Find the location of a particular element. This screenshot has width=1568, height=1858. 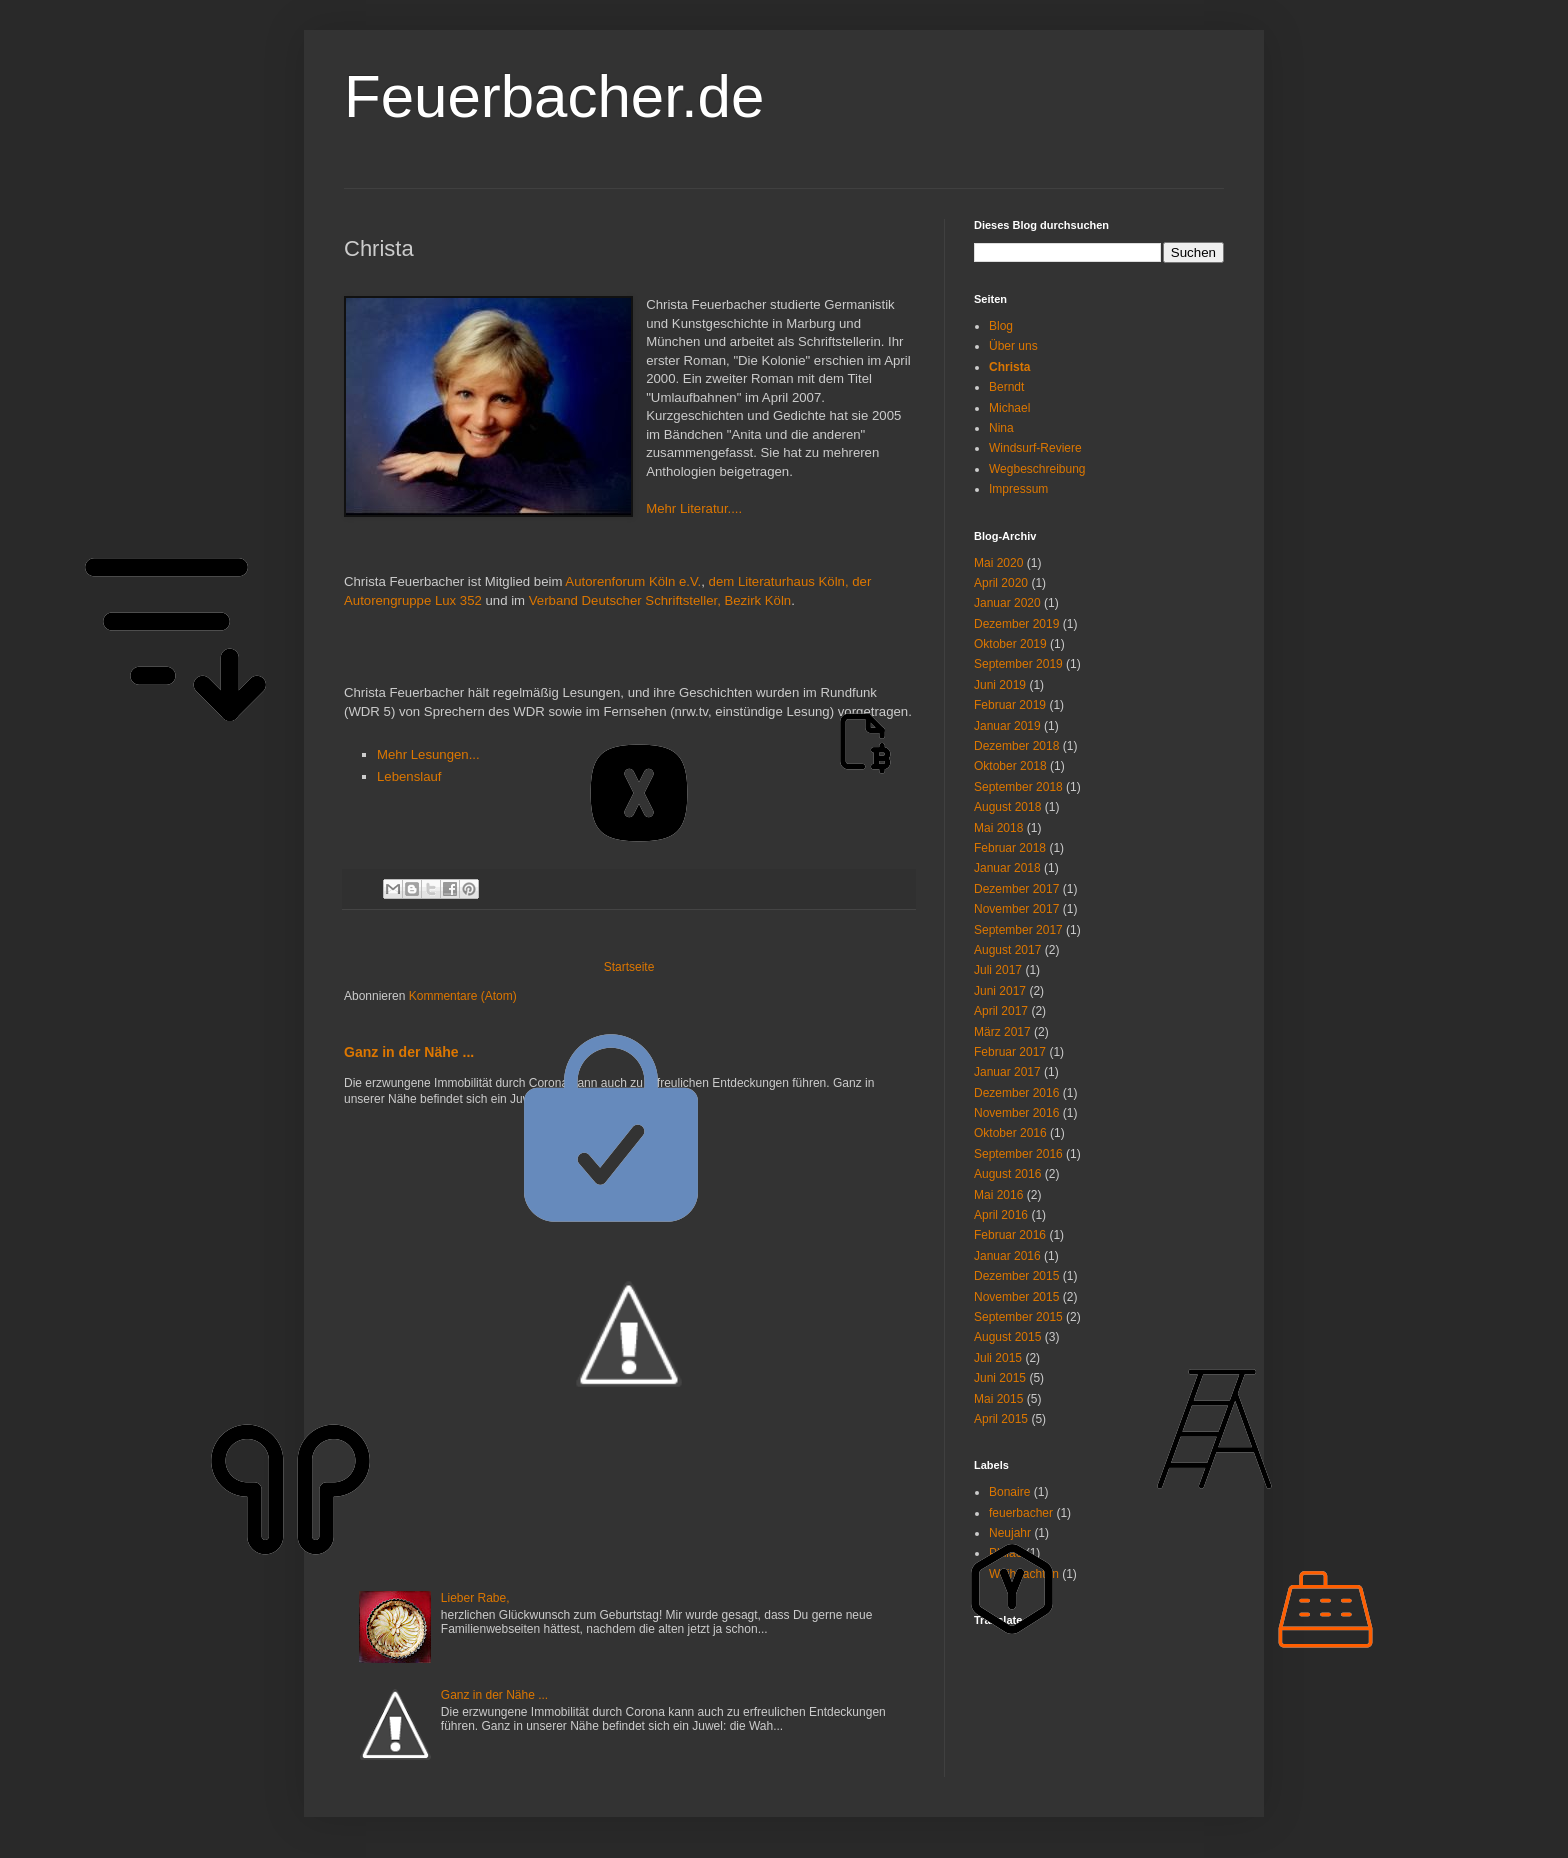

sort or filter items in descending order is located at coordinates (166, 621).